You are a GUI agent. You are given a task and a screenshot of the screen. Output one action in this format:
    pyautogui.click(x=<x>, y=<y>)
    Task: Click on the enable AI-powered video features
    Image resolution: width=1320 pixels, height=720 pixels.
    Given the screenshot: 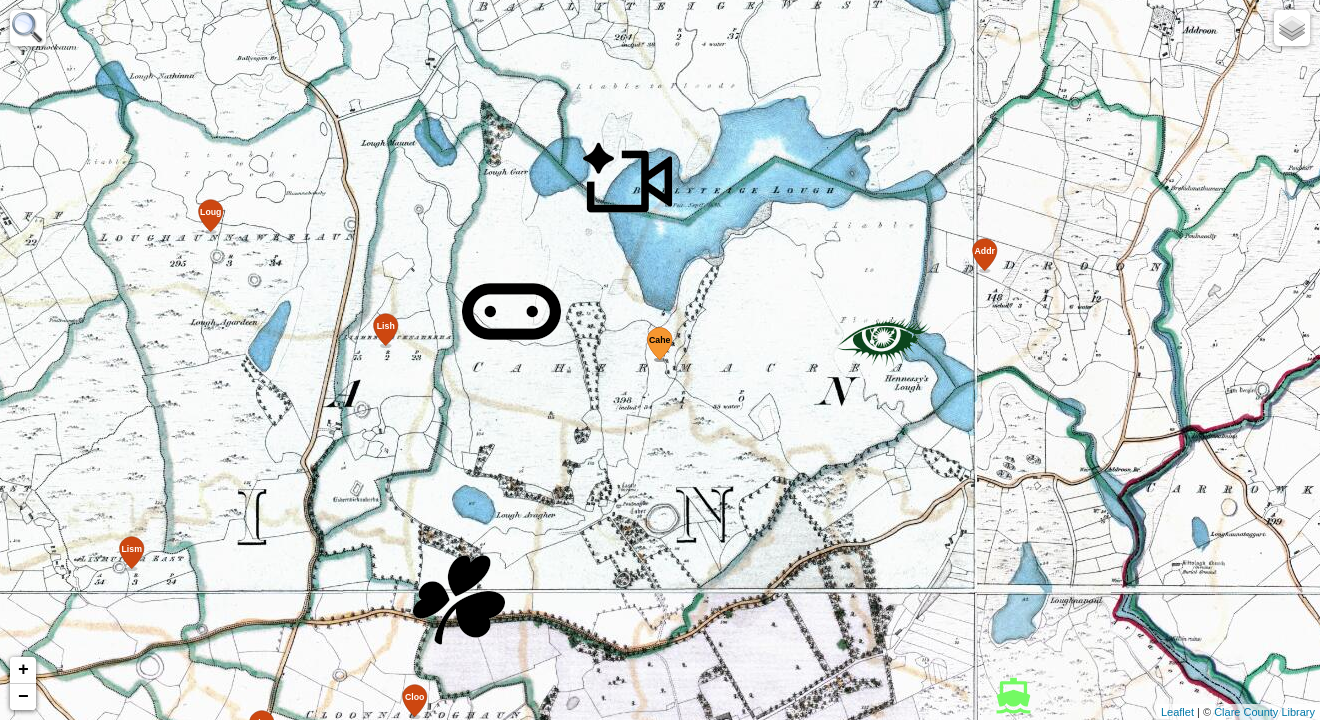 What is the action you would take?
    pyautogui.click(x=629, y=181)
    